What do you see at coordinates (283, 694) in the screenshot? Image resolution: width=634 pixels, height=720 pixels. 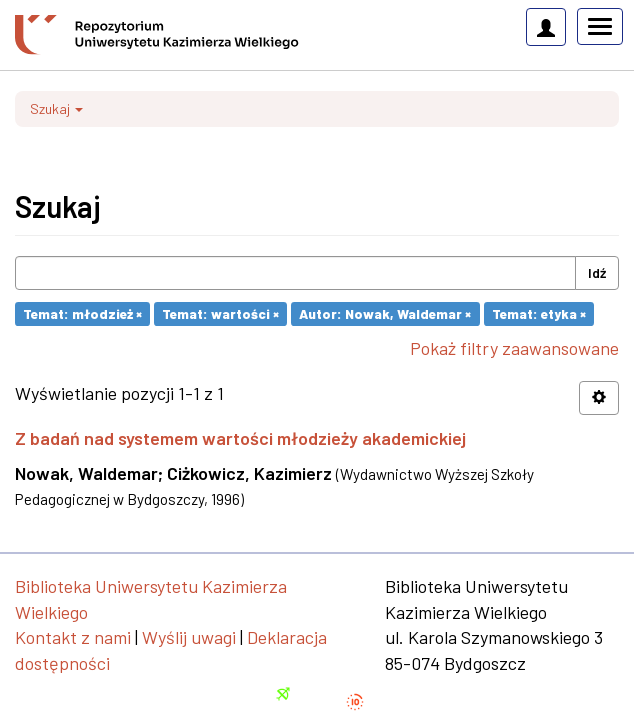 I see `archery or bow-and-arrow feature` at bounding box center [283, 694].